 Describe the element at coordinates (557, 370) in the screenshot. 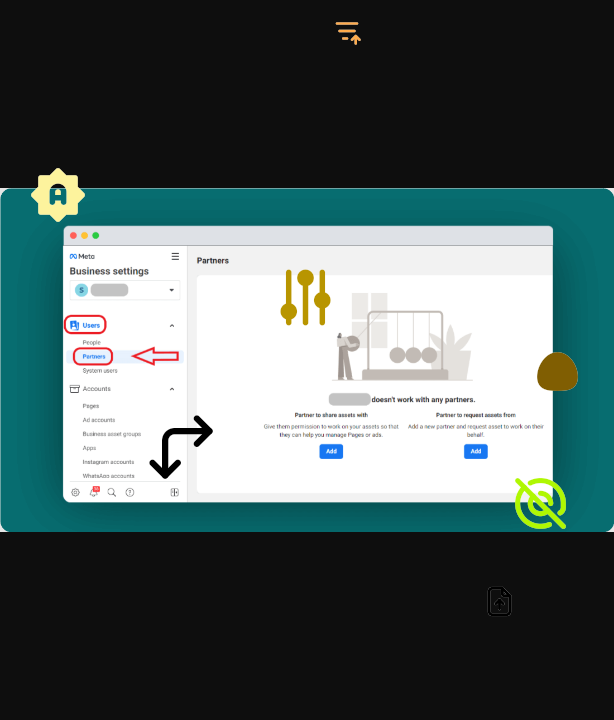

I see `decorative blob shape element` at that location.